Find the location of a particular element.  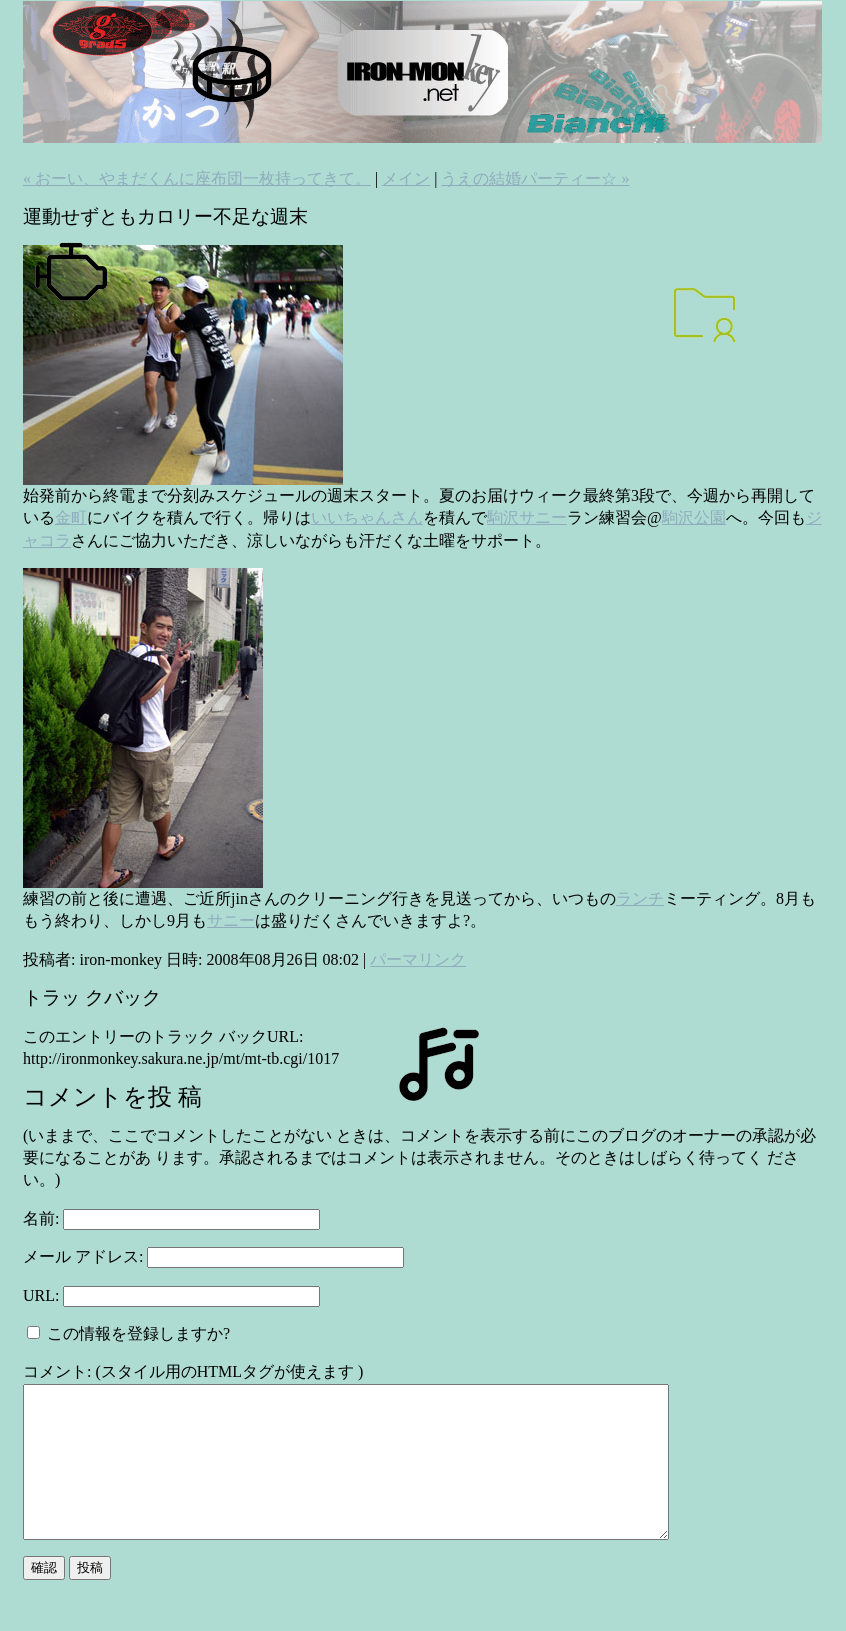

access user-specific files or documents is located at coordinates (704, 311).